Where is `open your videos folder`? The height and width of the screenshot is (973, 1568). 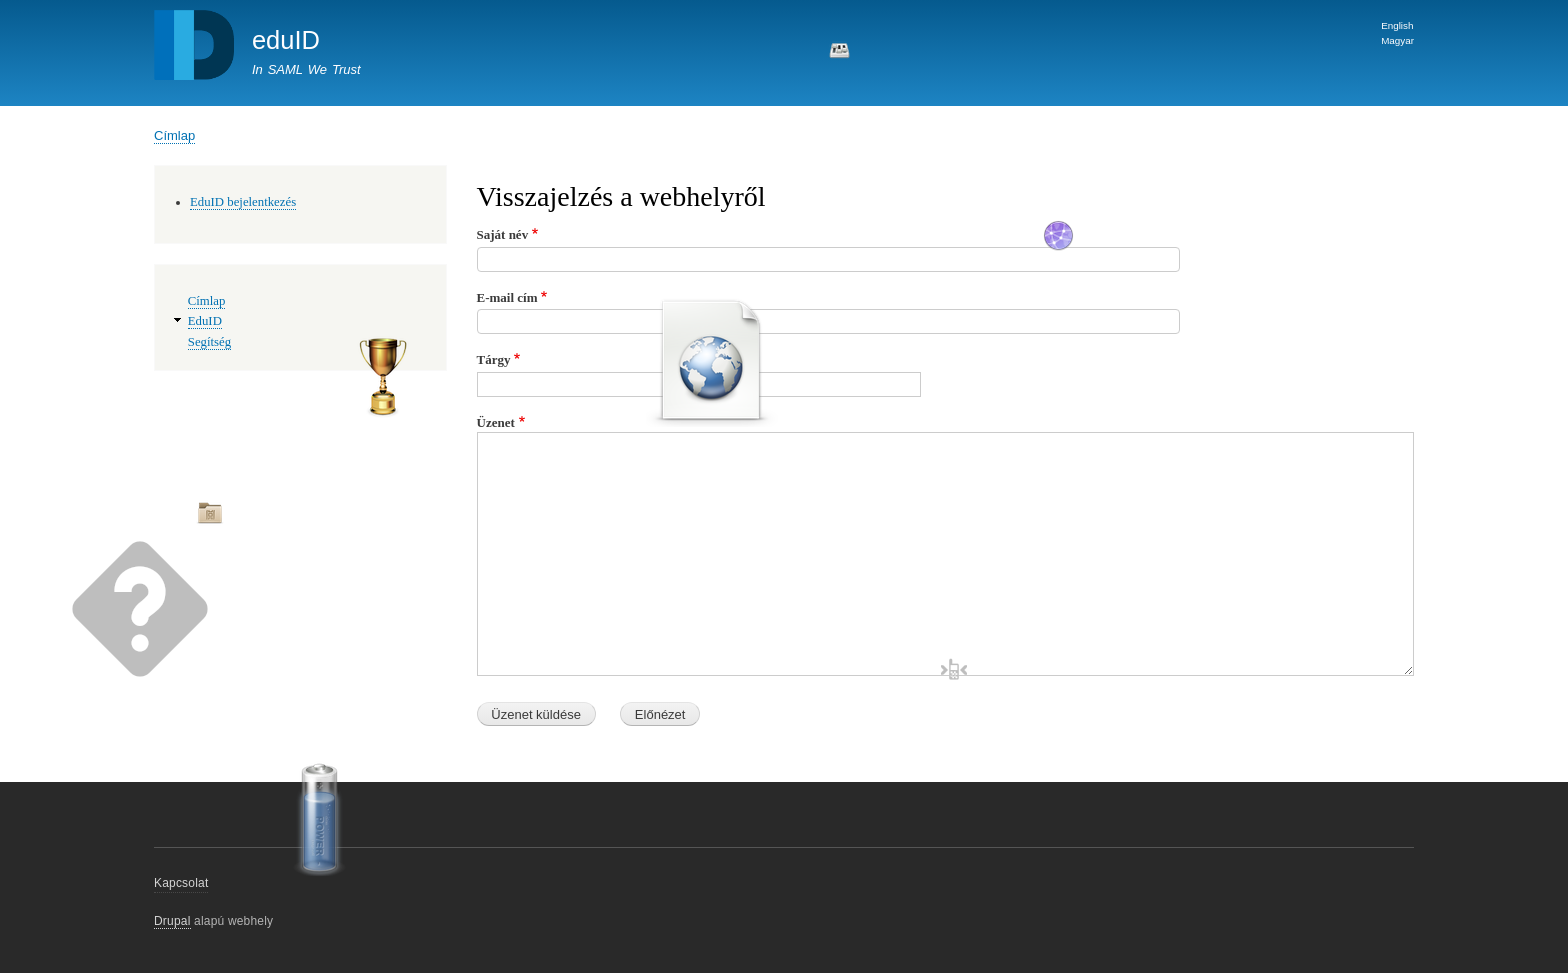 open your videos folder is located at coordinates (210, 514).